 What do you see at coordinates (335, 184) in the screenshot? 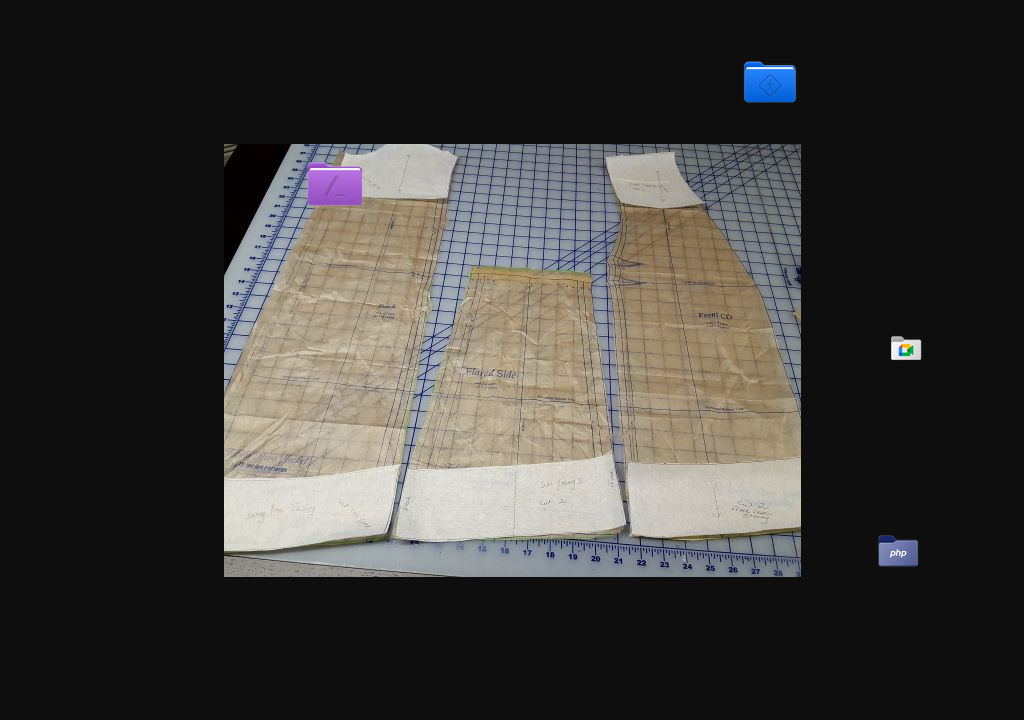
I see `access the root directory` at bounding box center [335, 184].